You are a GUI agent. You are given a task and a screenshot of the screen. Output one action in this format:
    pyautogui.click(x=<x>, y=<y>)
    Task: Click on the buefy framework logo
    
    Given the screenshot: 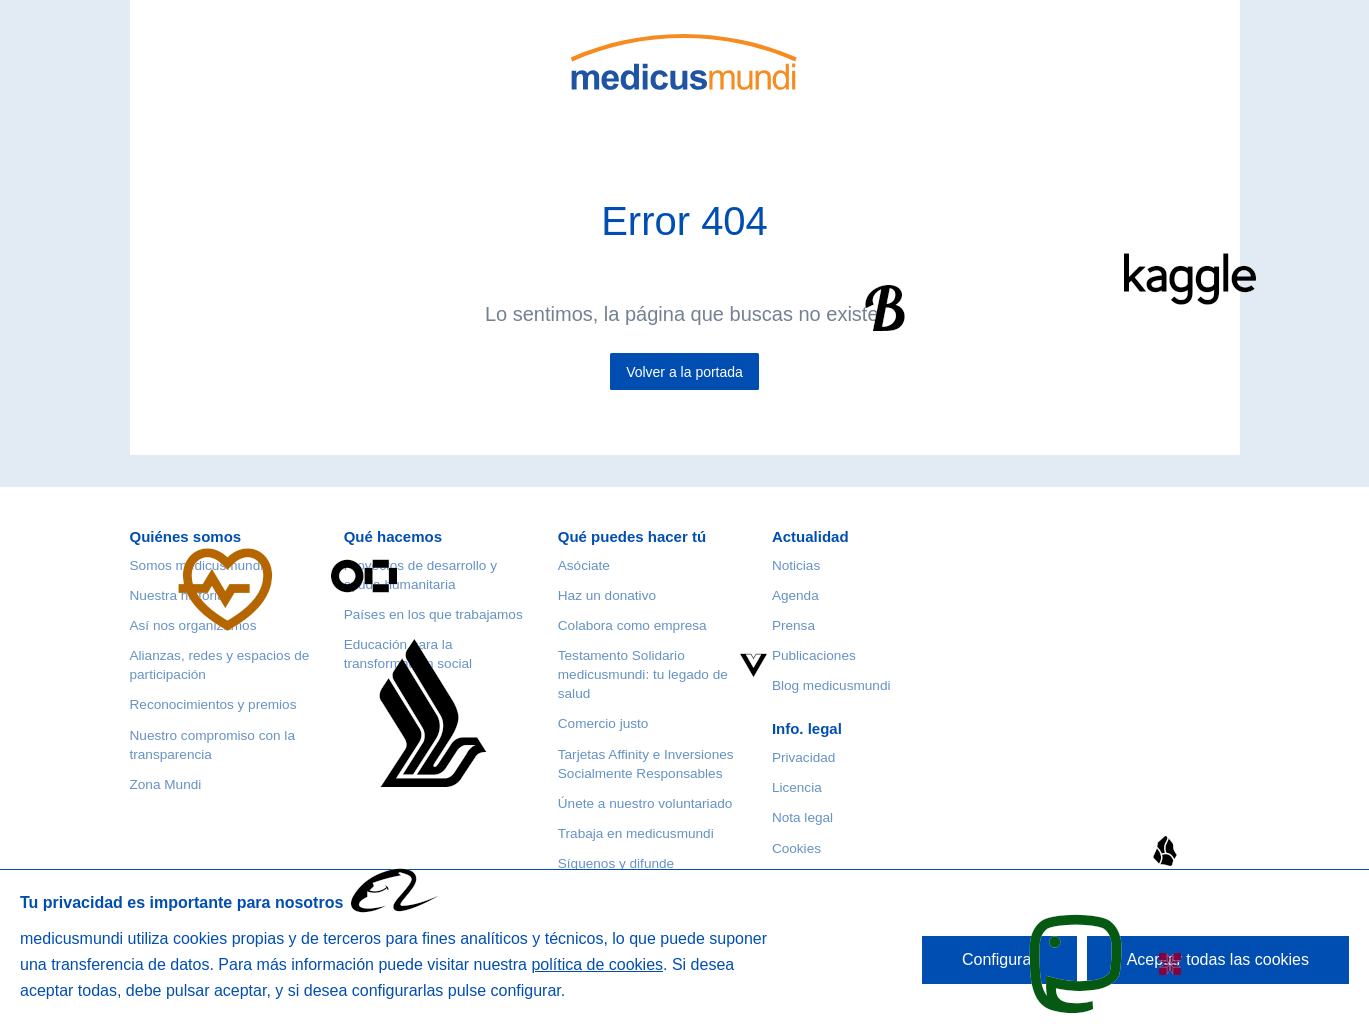 What is the action you would take?
    pyautogui.click(x=885, y=308)
    